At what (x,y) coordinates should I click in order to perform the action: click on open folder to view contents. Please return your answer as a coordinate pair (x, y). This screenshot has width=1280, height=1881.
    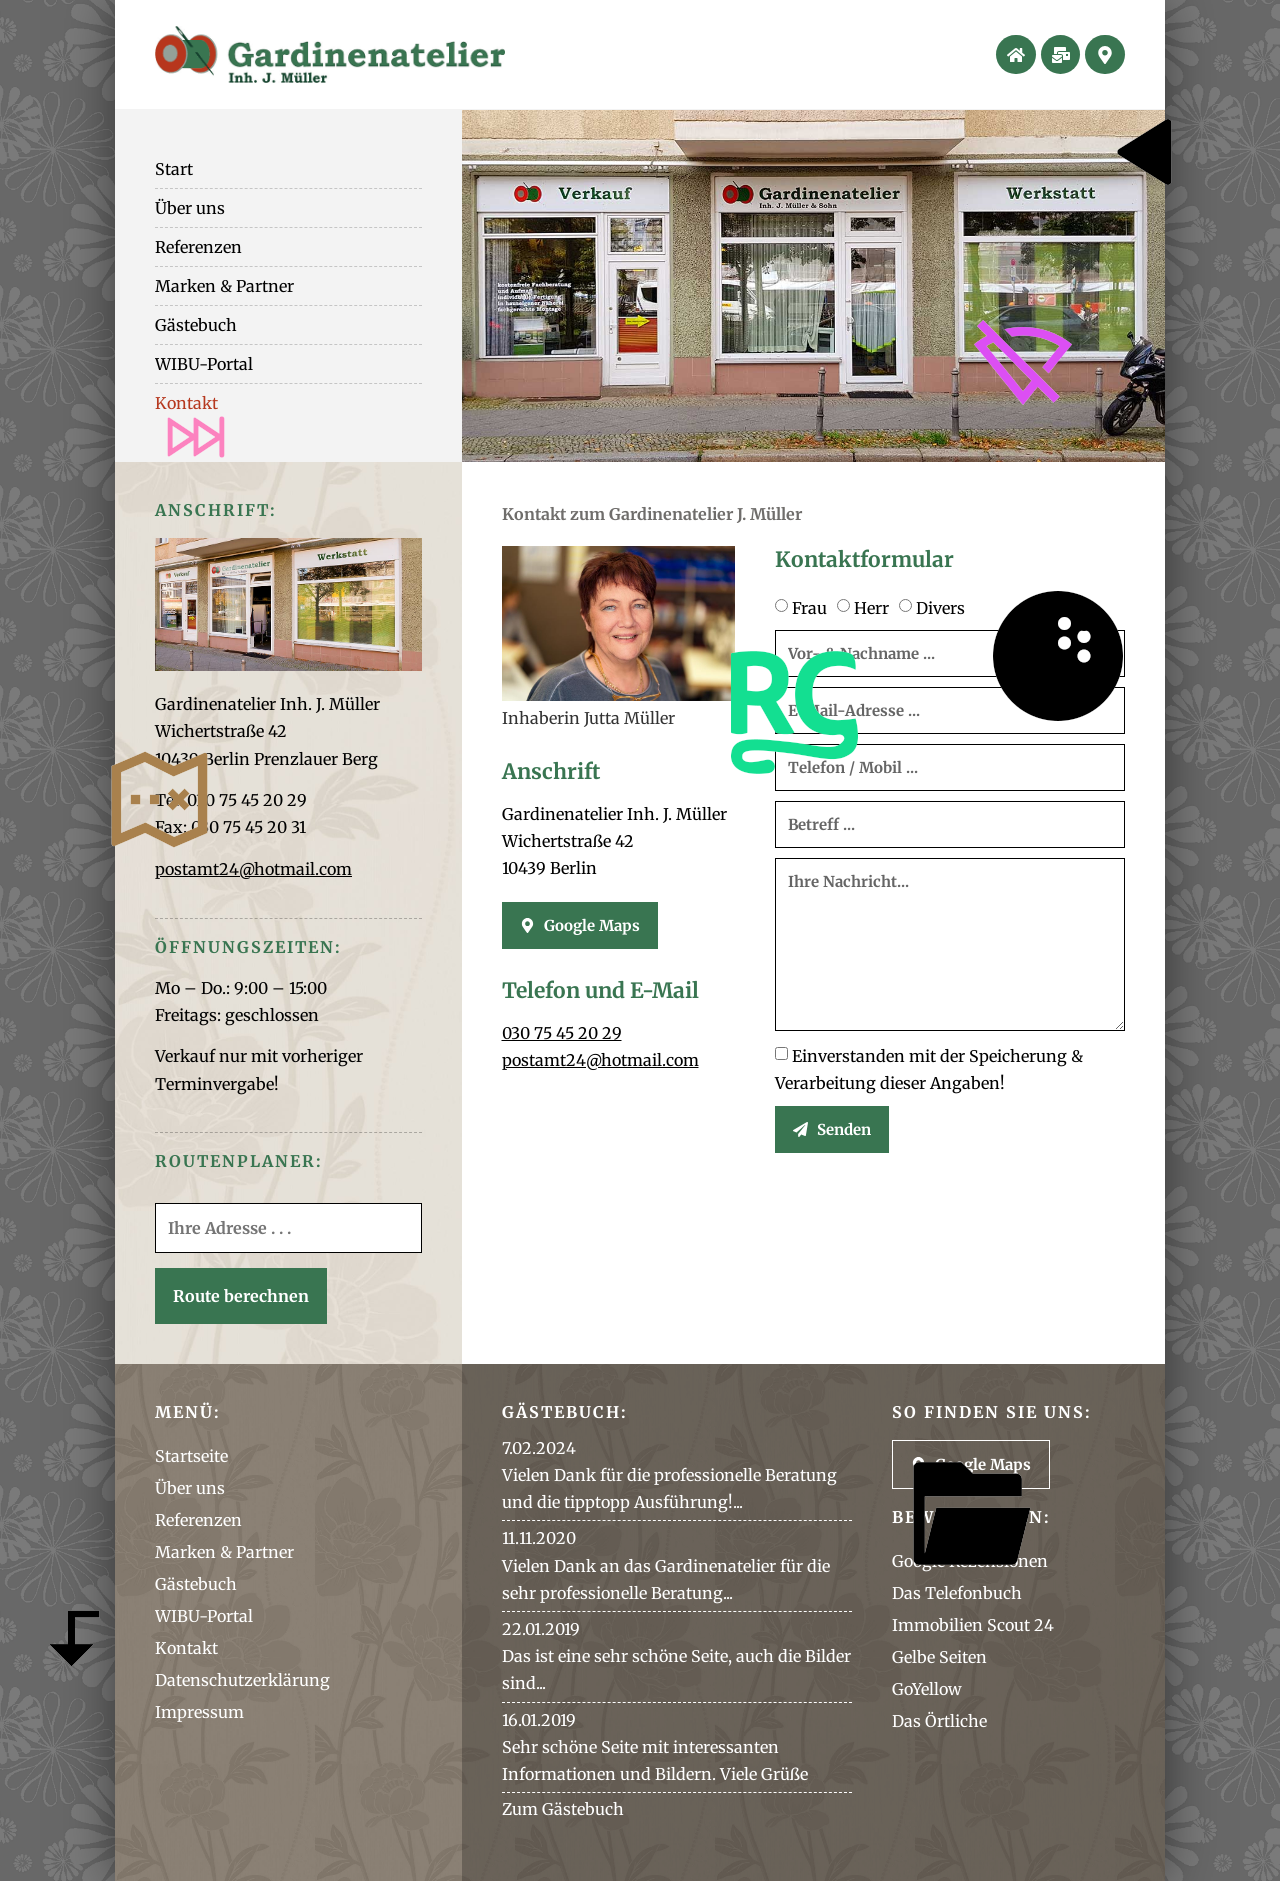
    Looking at the image, I should click on (970, 1513).